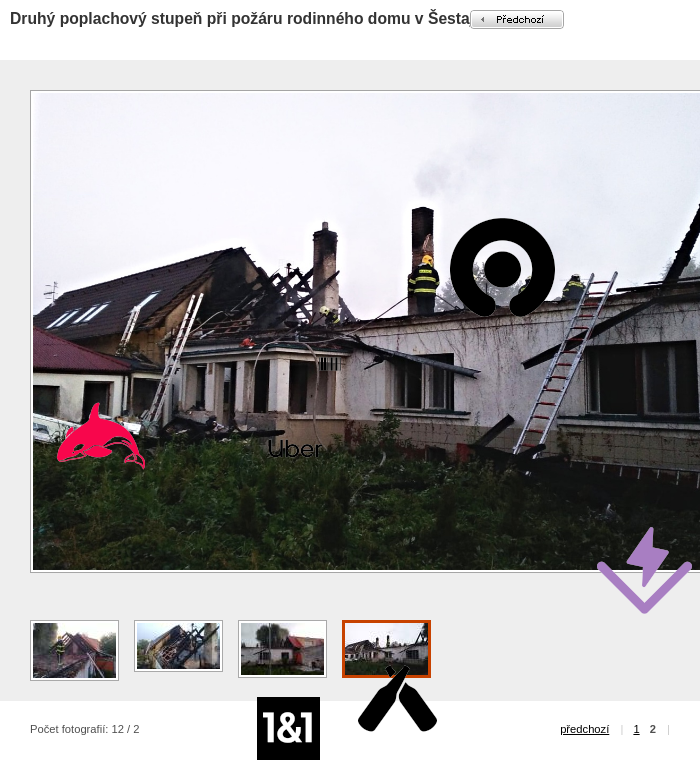  I want to click on open the Uber app, so click(295, 448).